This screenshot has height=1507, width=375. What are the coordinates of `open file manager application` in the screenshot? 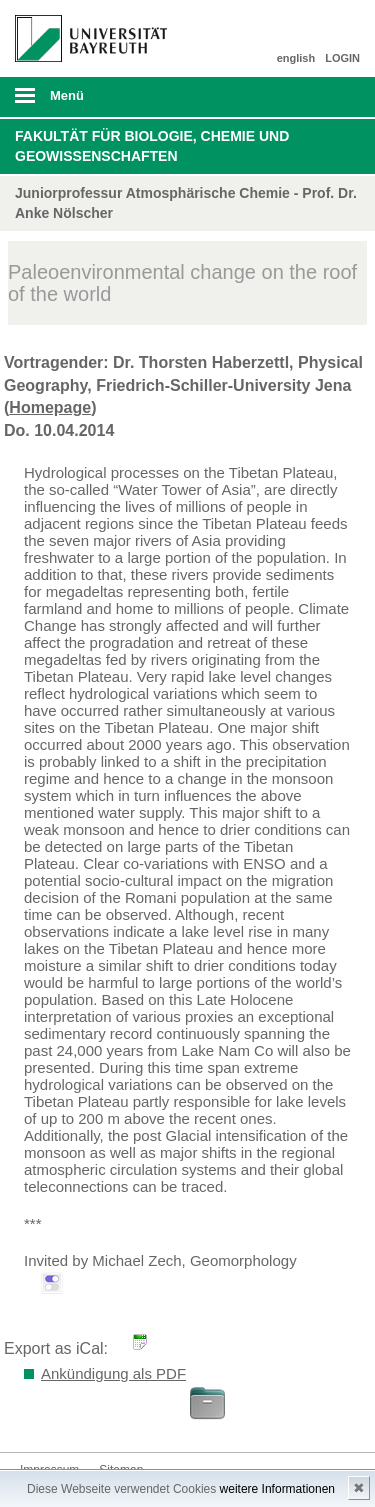 It's located at (207, 1402).